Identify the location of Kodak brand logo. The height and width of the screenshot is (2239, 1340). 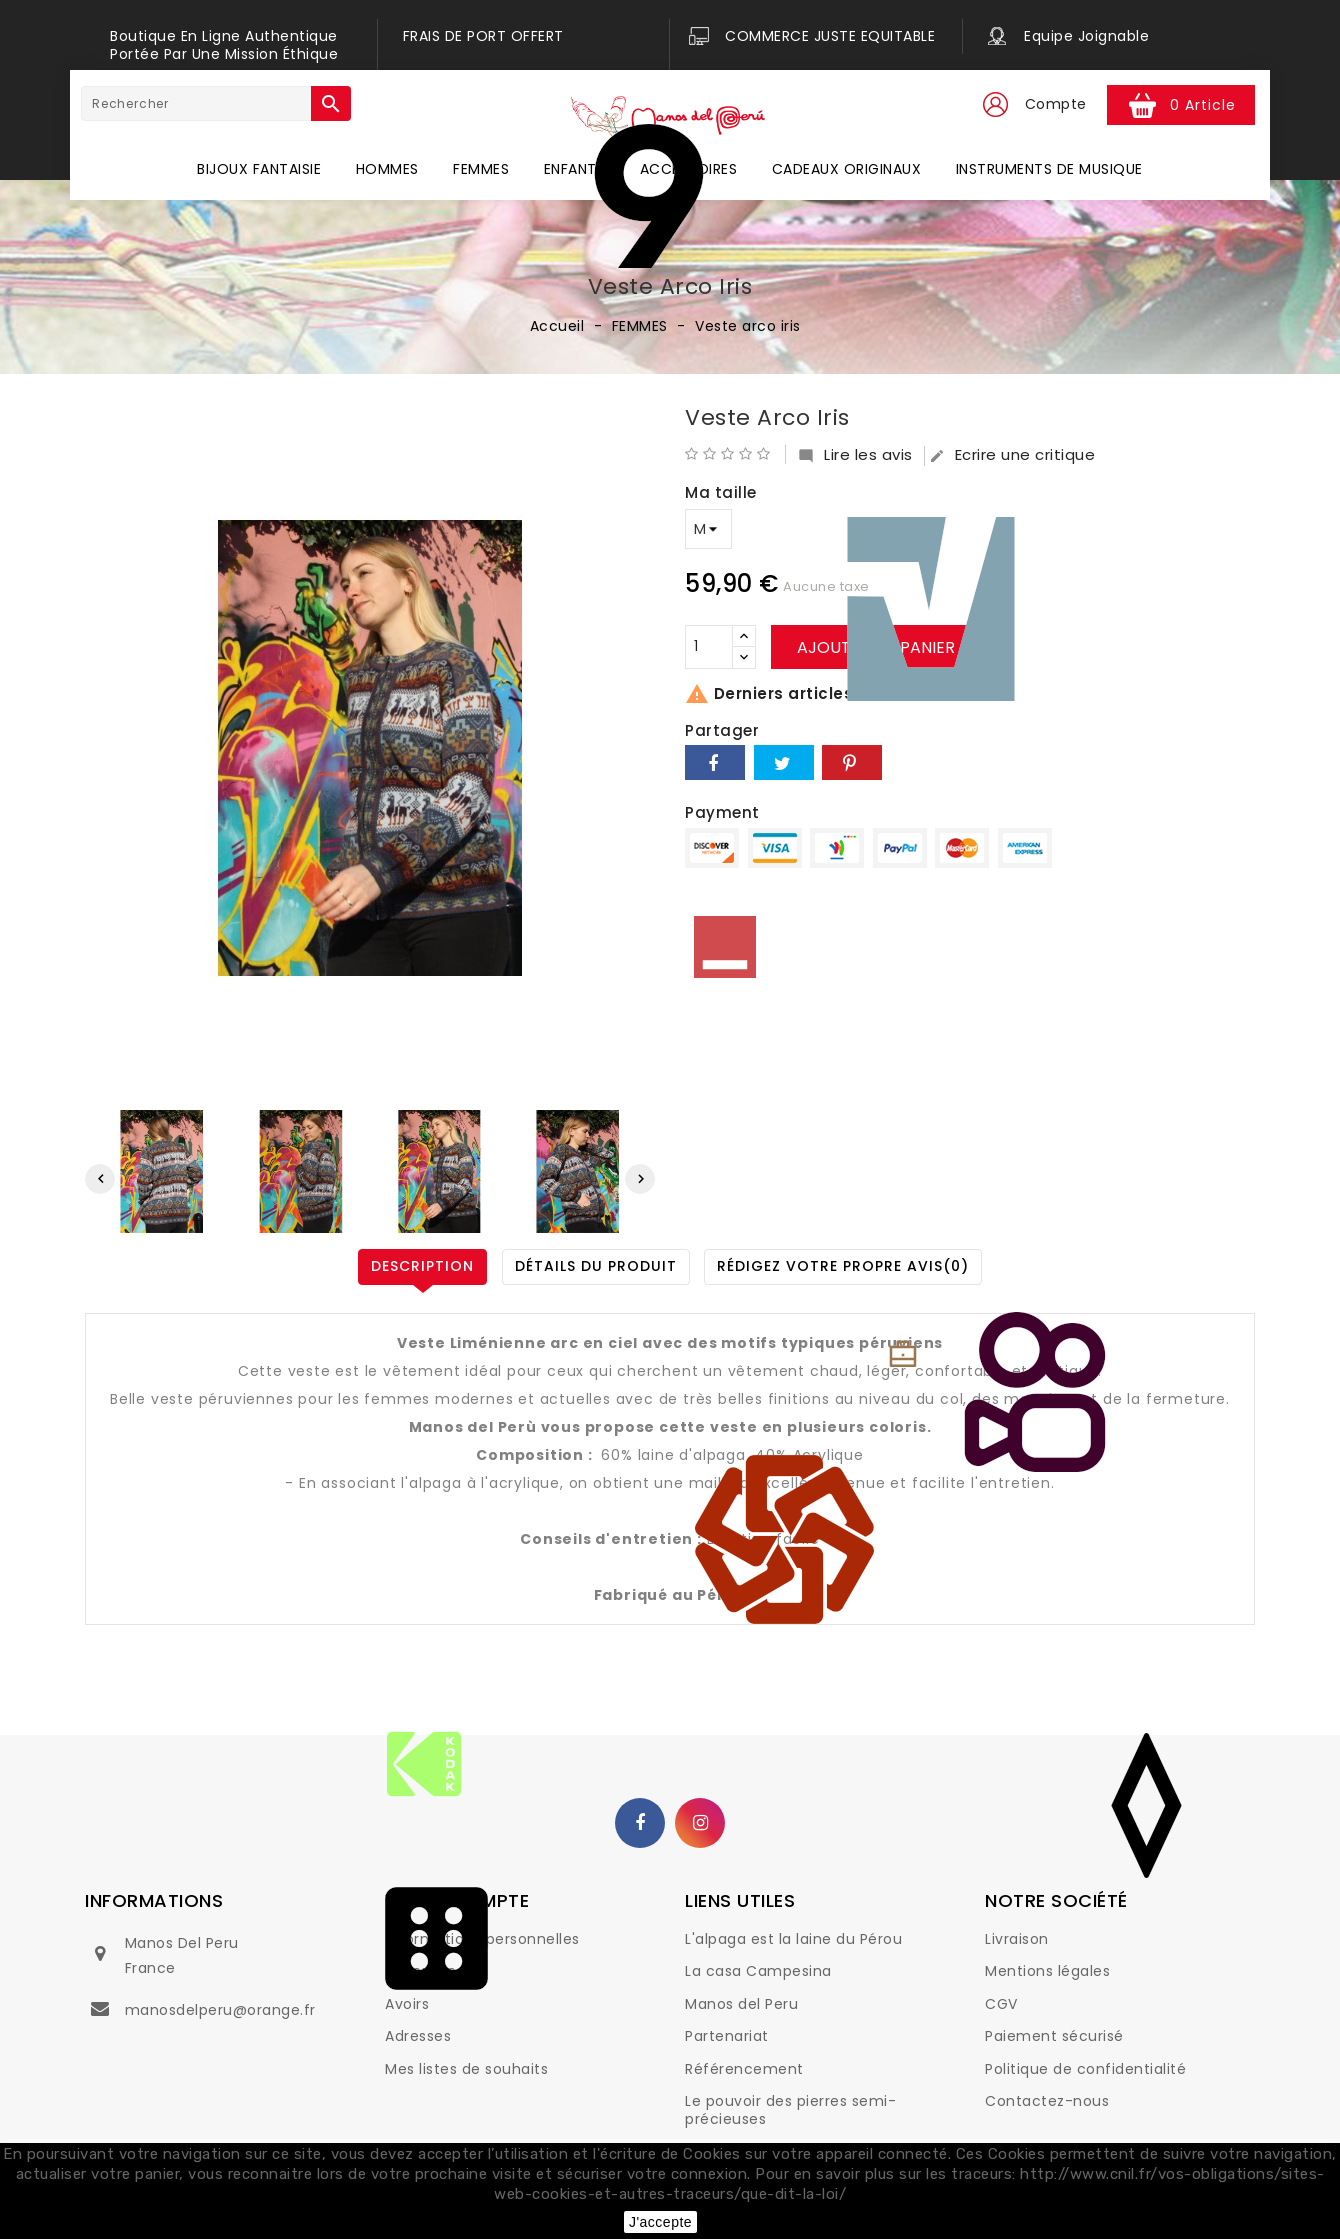
(424, 1764).